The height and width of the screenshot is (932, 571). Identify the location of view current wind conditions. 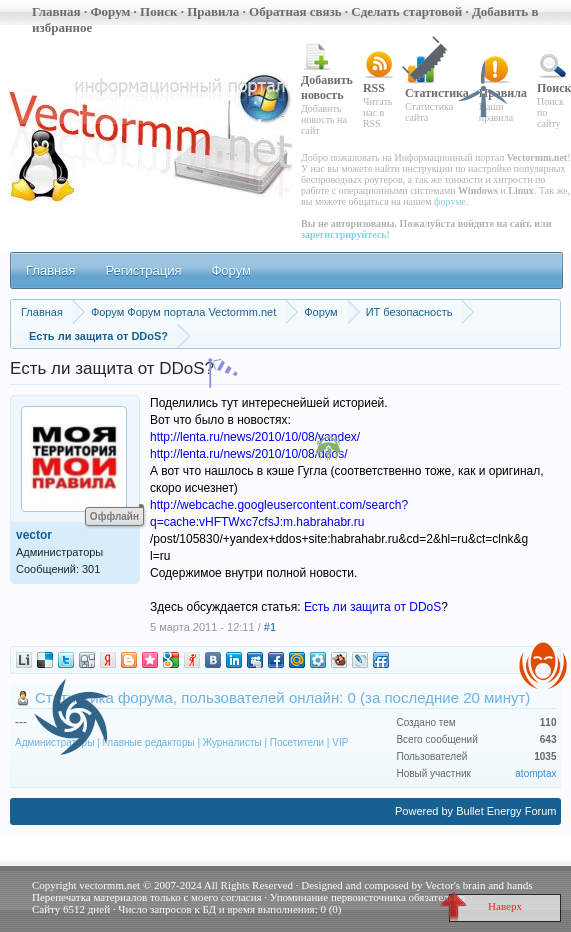
(223, 373).